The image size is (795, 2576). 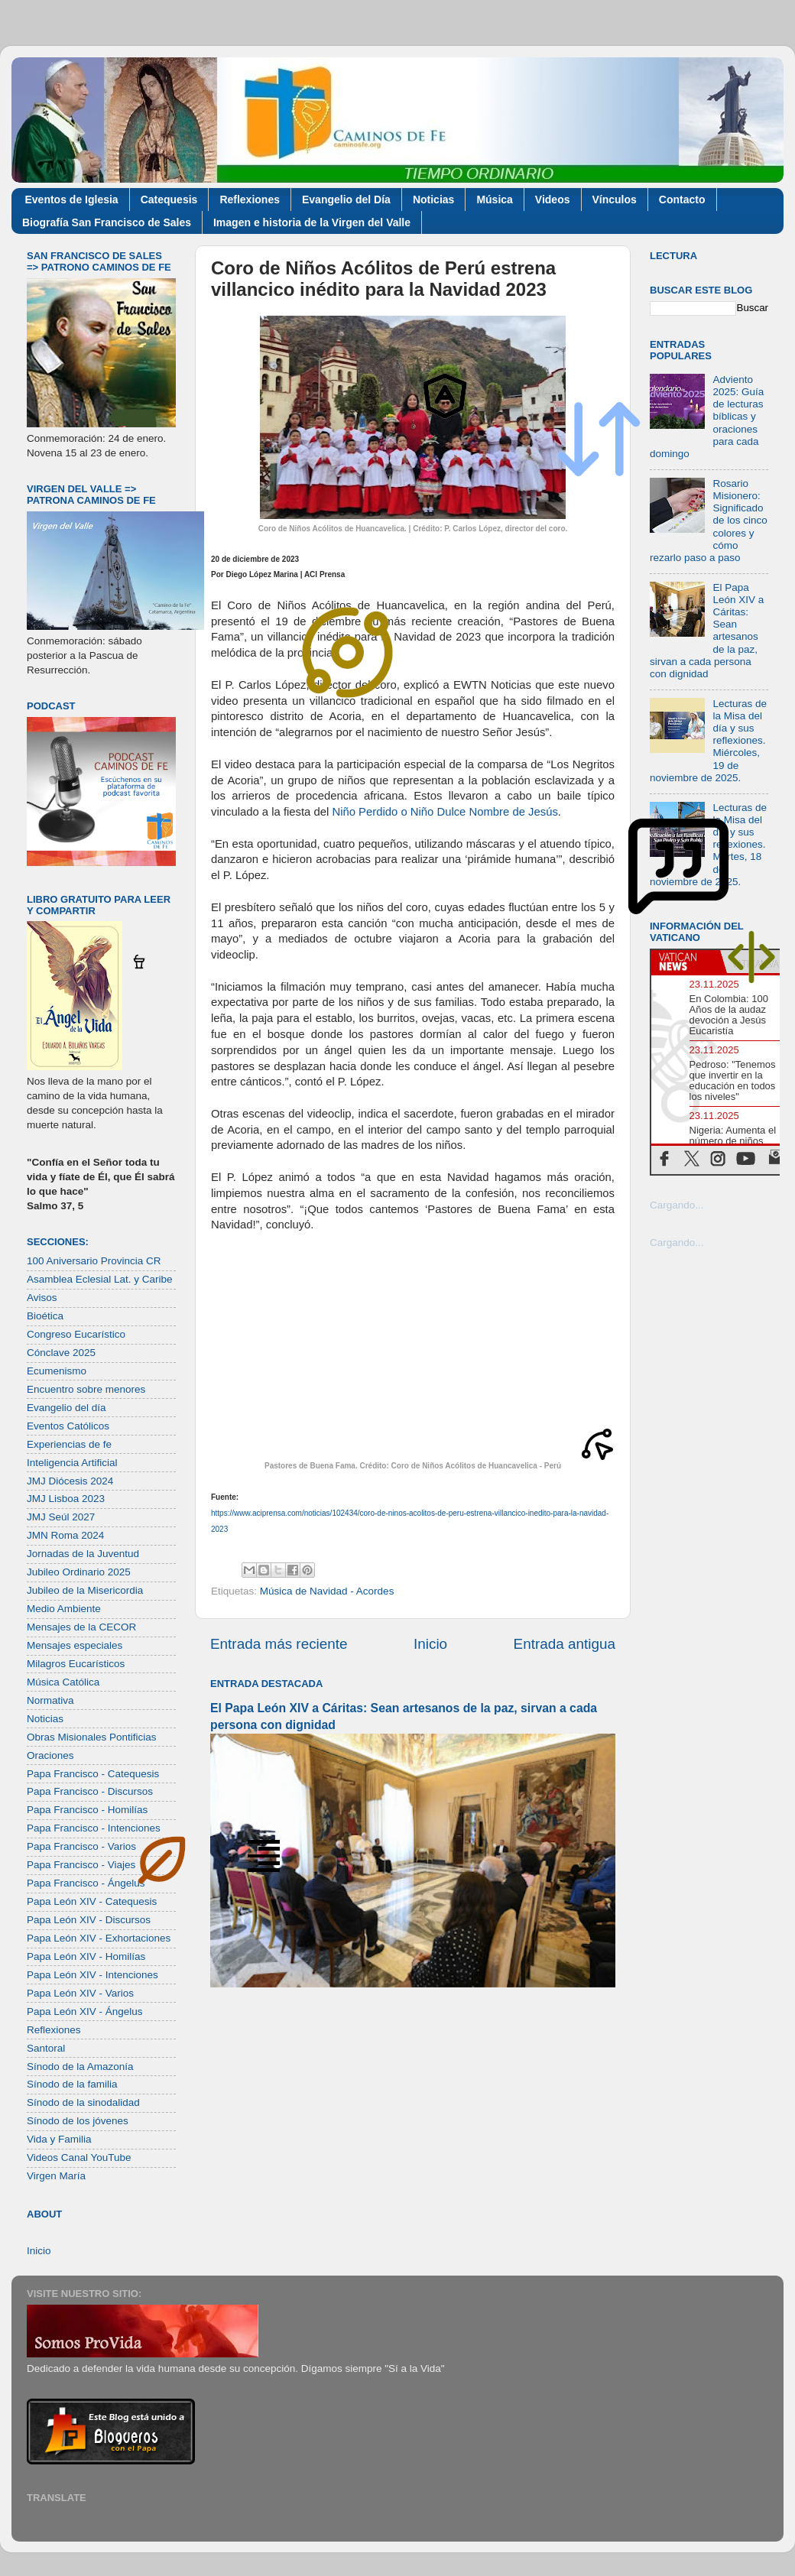 What do you see at coordinates (264, 1856) in the screenshot?
I see `align text to the right` at bounding box center [264, 1856].